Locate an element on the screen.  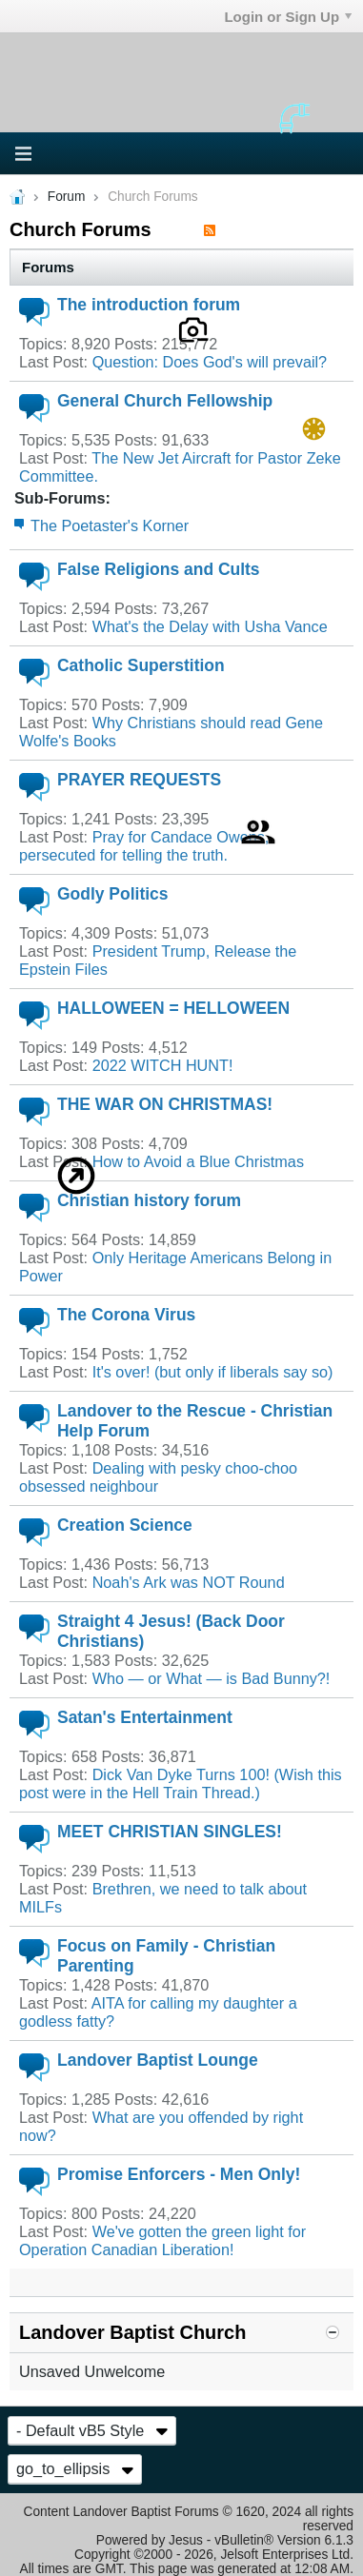
remove a photo from selection is located at coordinates (192, 329).